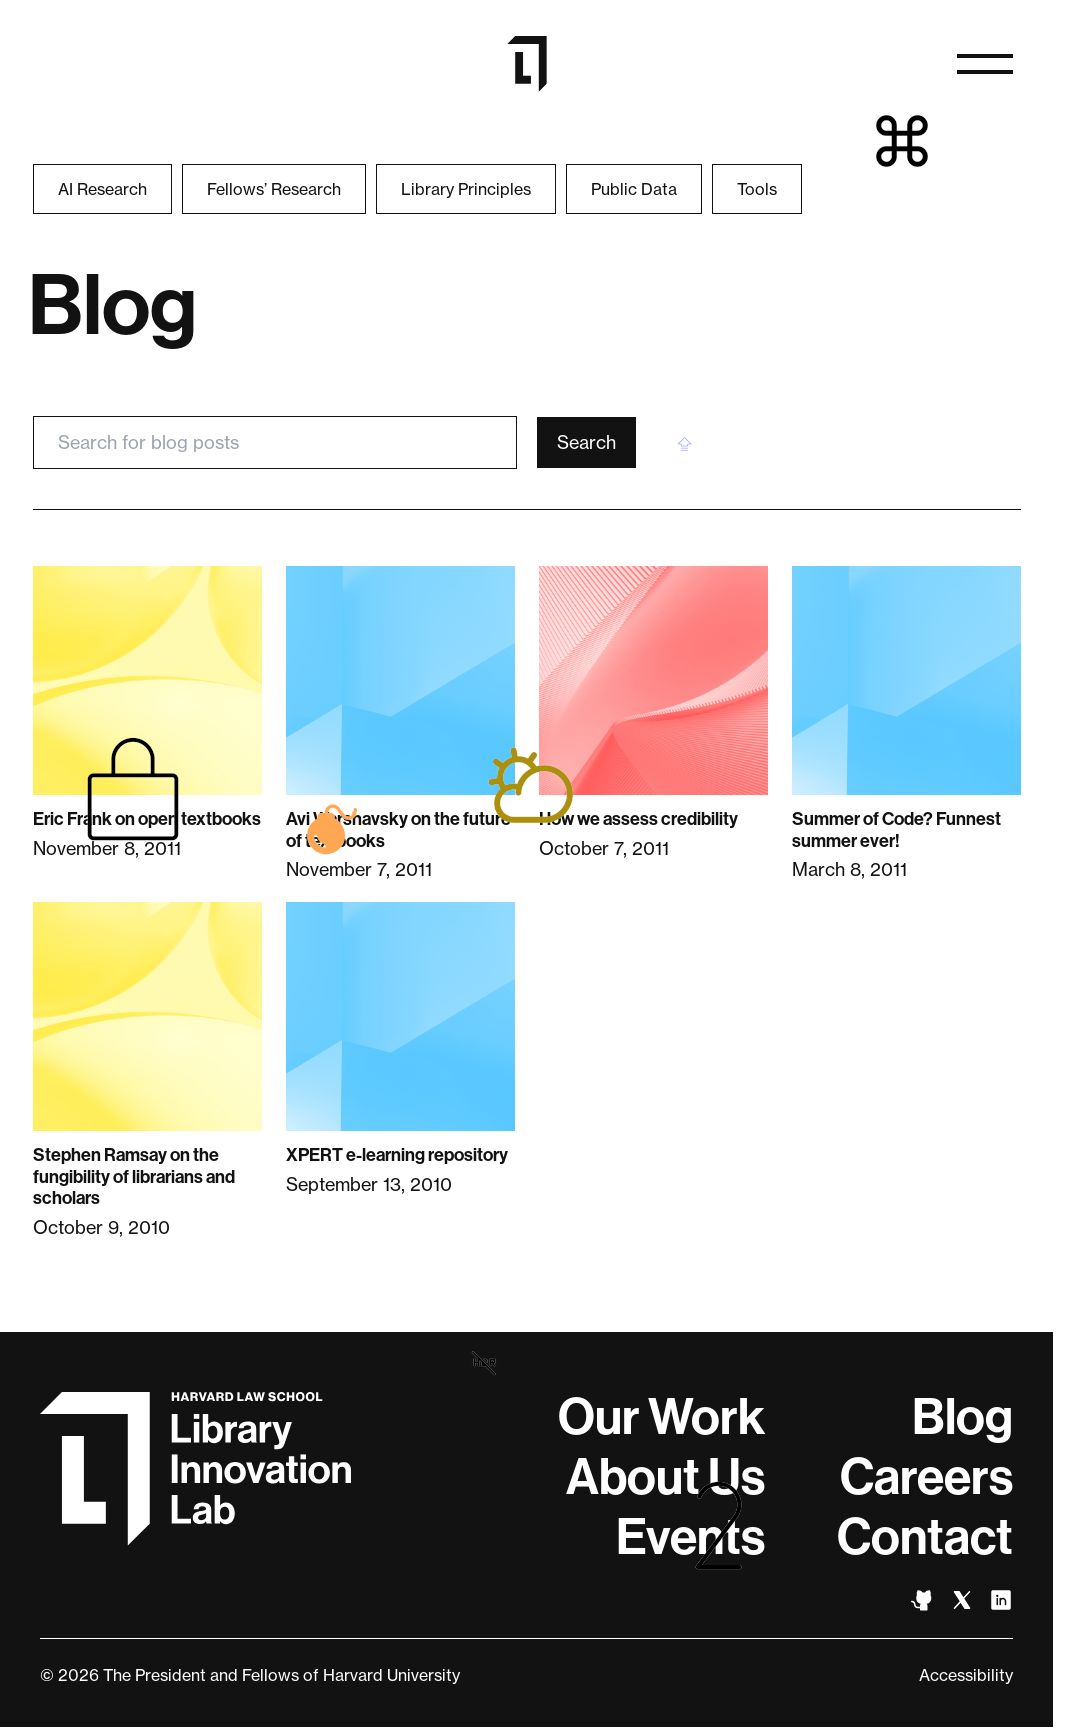  What do you see at coordinates (902, 141) in the screenshot?
I see `command key shortcut indicator` at bounding box center [902, 141].